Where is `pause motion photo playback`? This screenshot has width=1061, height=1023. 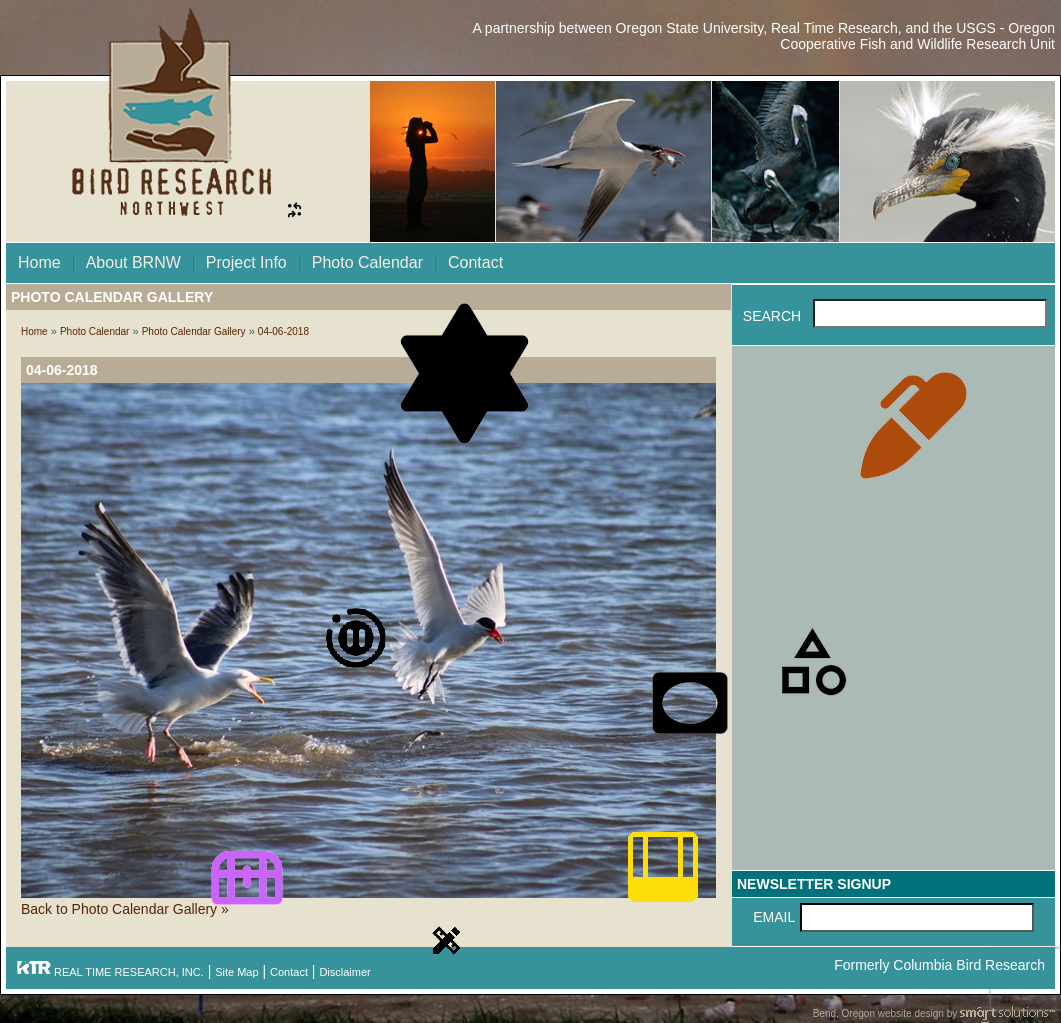 pause motion photo playback is located at coordinates (356, 638).